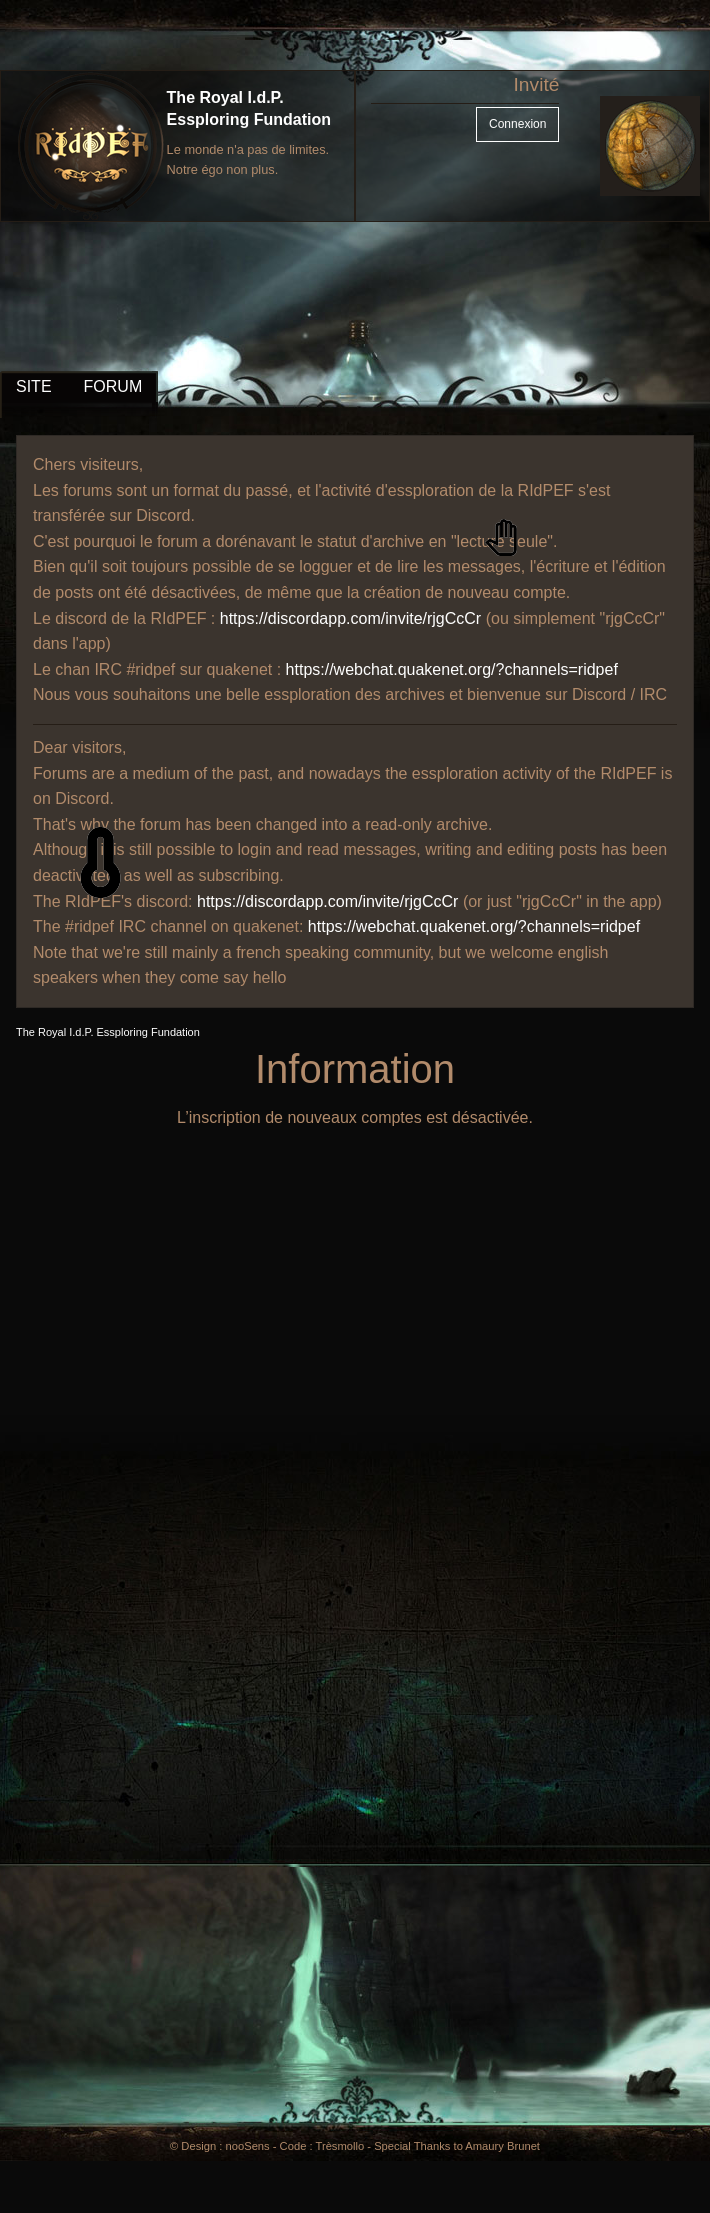  Describe the element at coordinates (501, 537) in the screenshot. I see `stop or pause an action` at that location.